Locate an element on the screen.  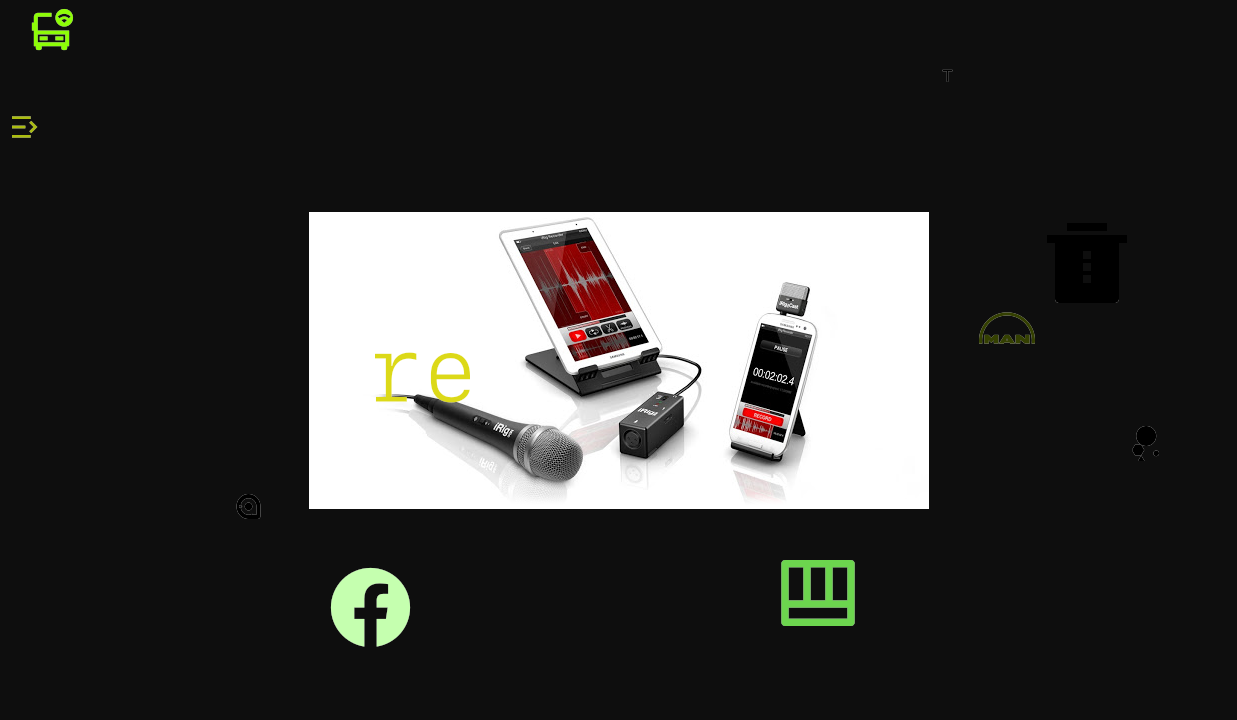
remark markdown processor logo is located at coordinates (422, 377).